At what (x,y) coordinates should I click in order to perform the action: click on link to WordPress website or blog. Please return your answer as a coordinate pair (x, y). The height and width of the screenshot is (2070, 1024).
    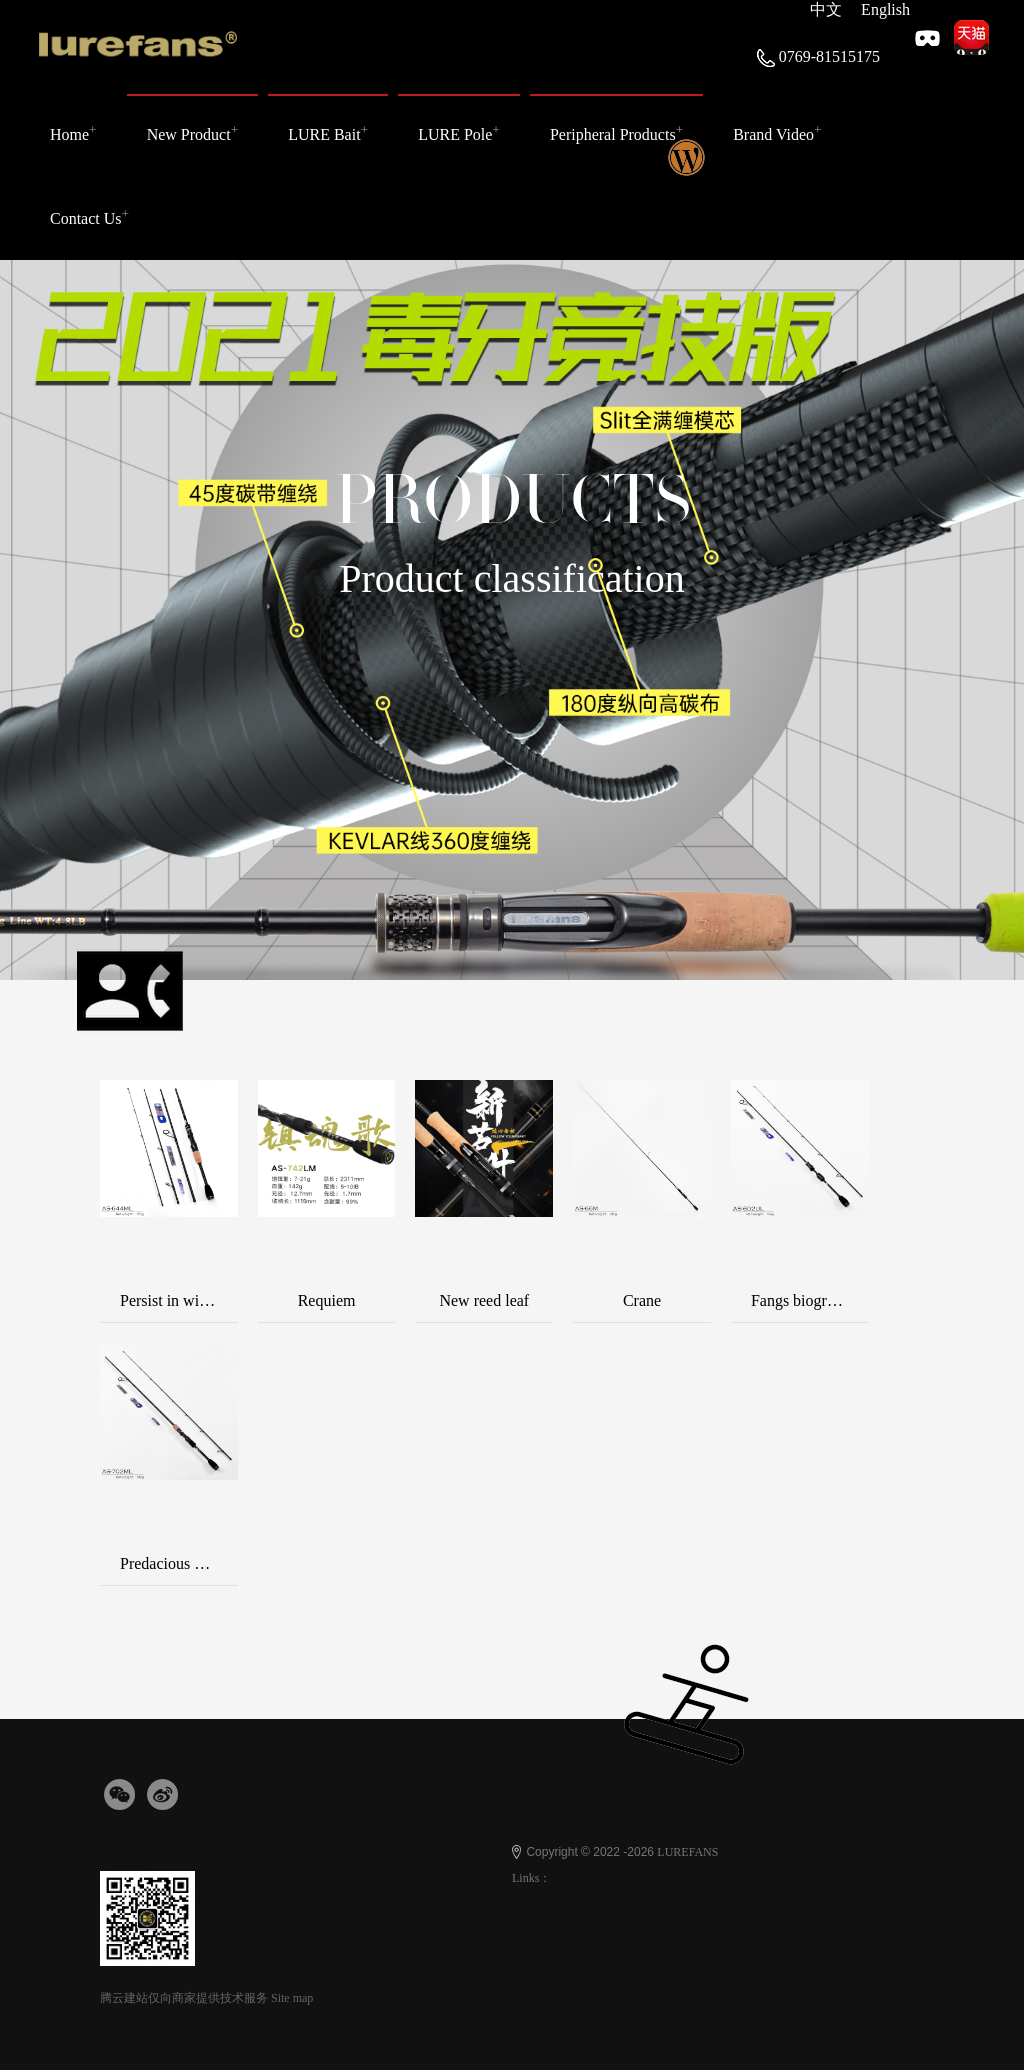
    Looking at the image, I should click on (686, 157).